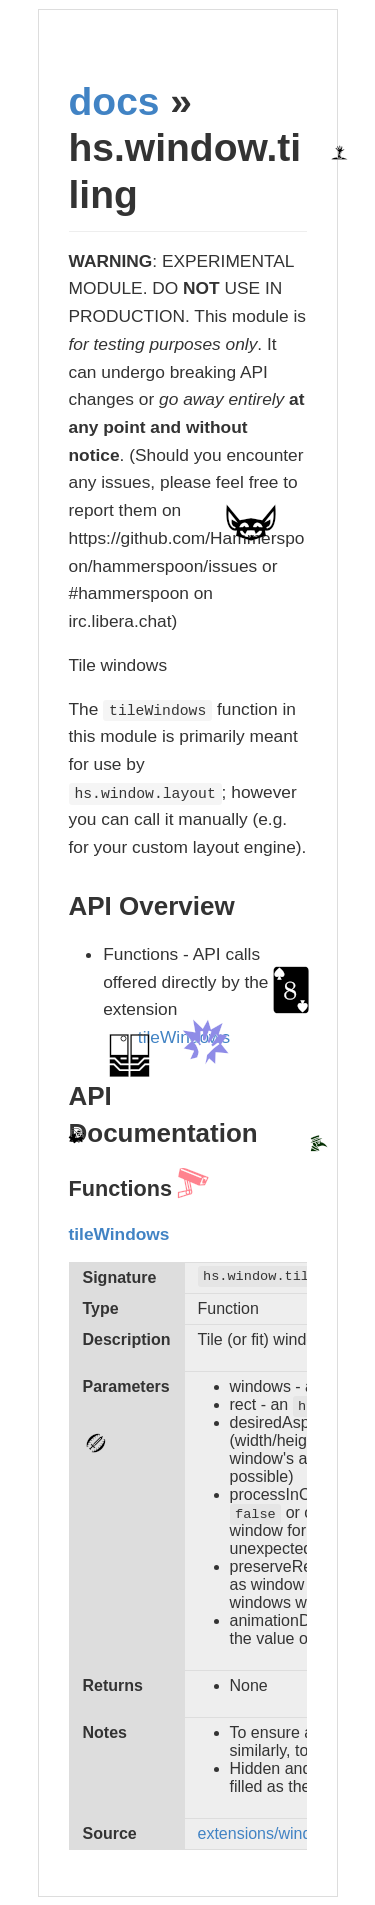 The width and height of the screenshot is (375, 1905). I want to click on attack or combat action button, so click(96, 1443).